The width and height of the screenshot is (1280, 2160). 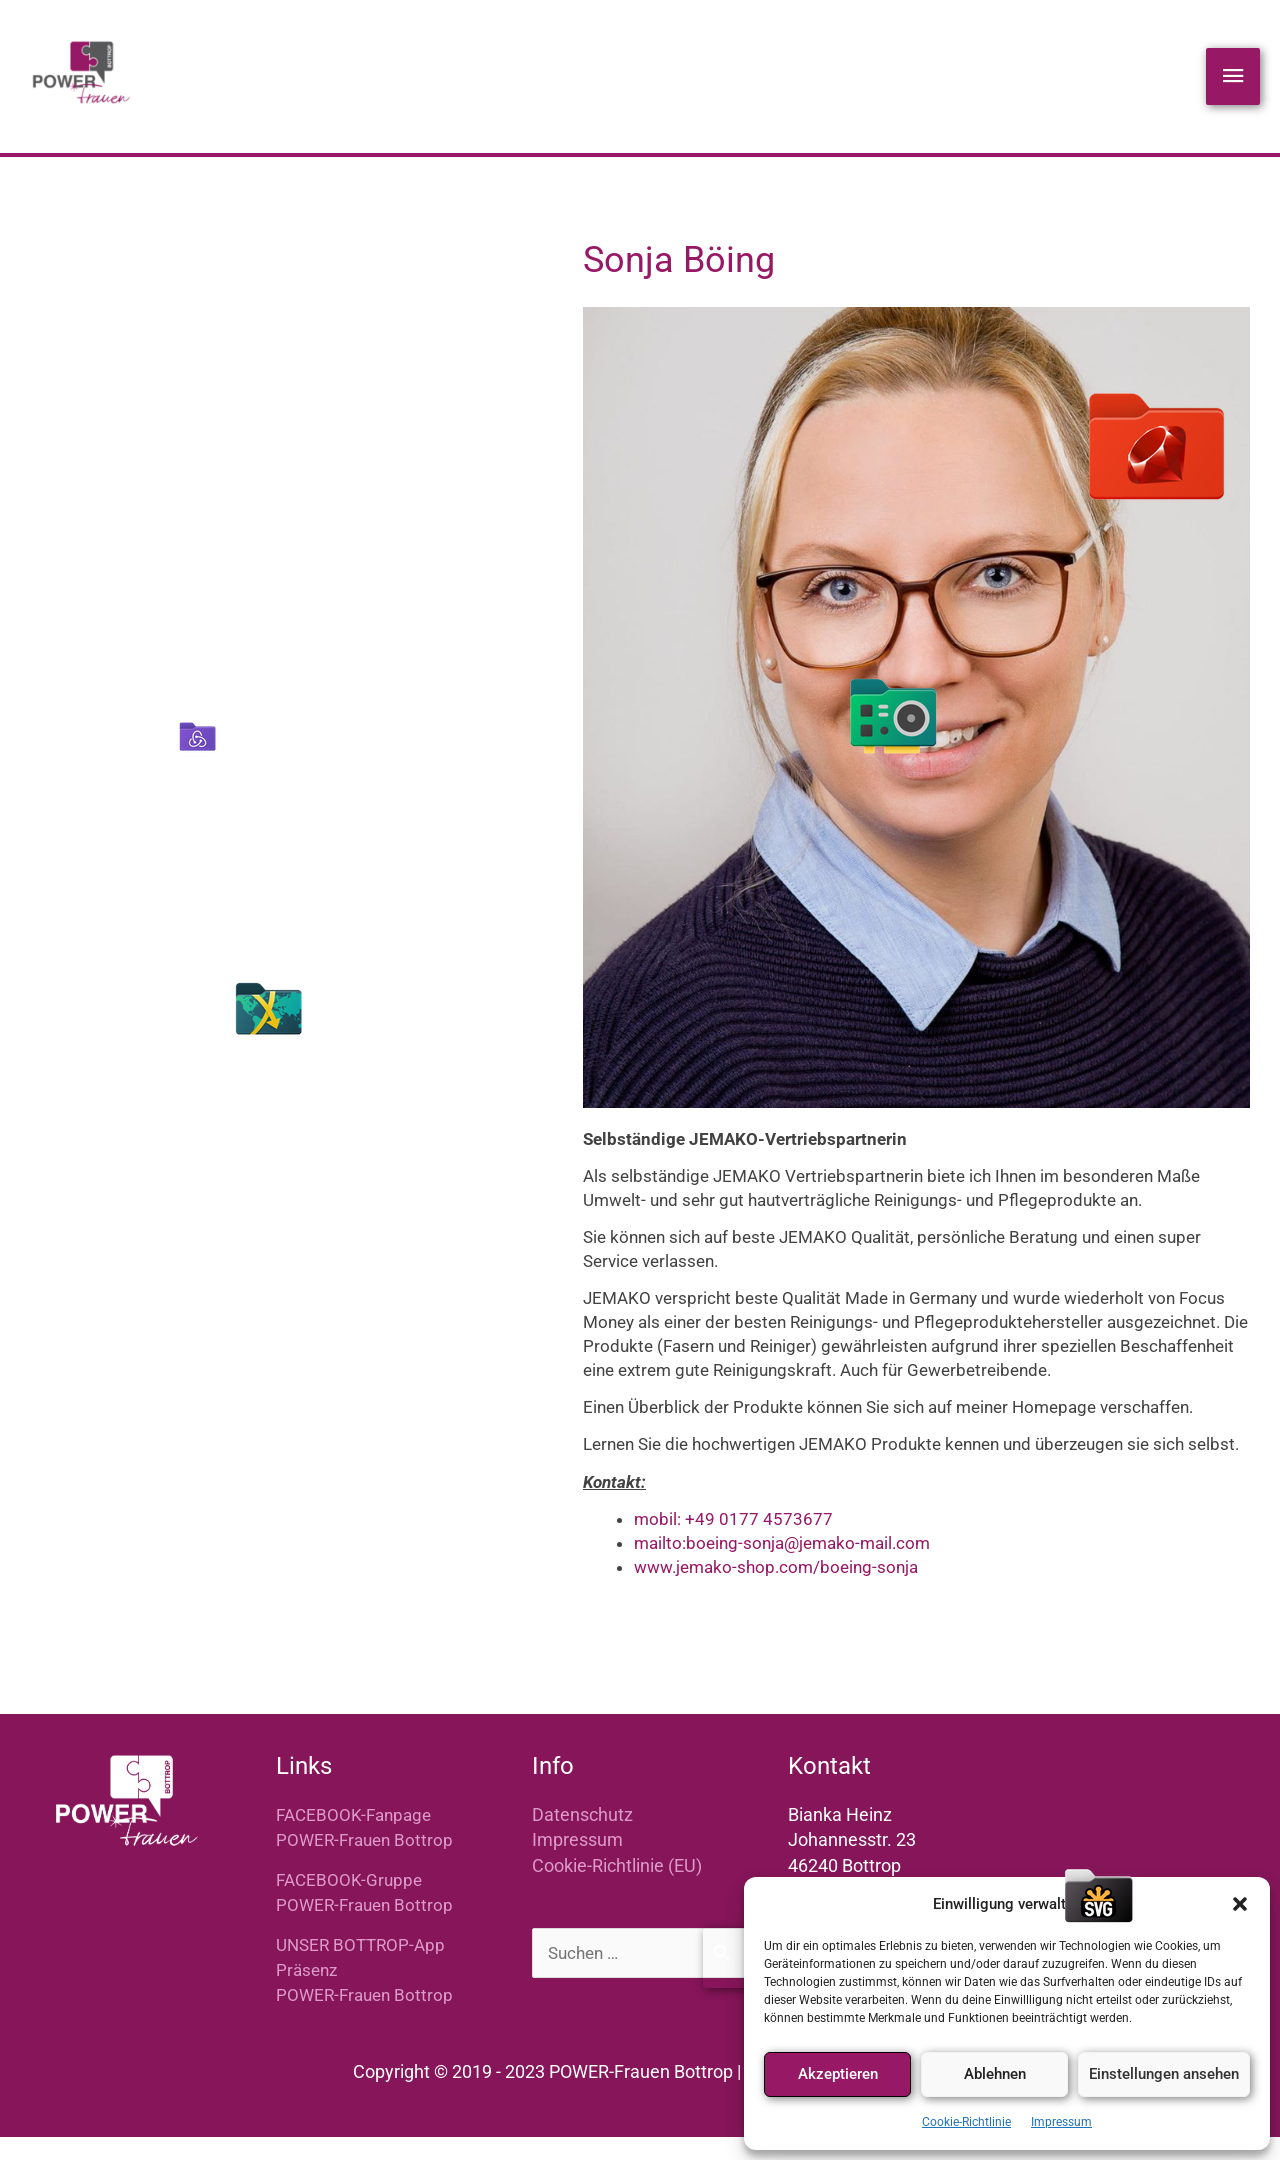 I want to click on folder containing JDownloader downloads, so click(x=268, y=1010).